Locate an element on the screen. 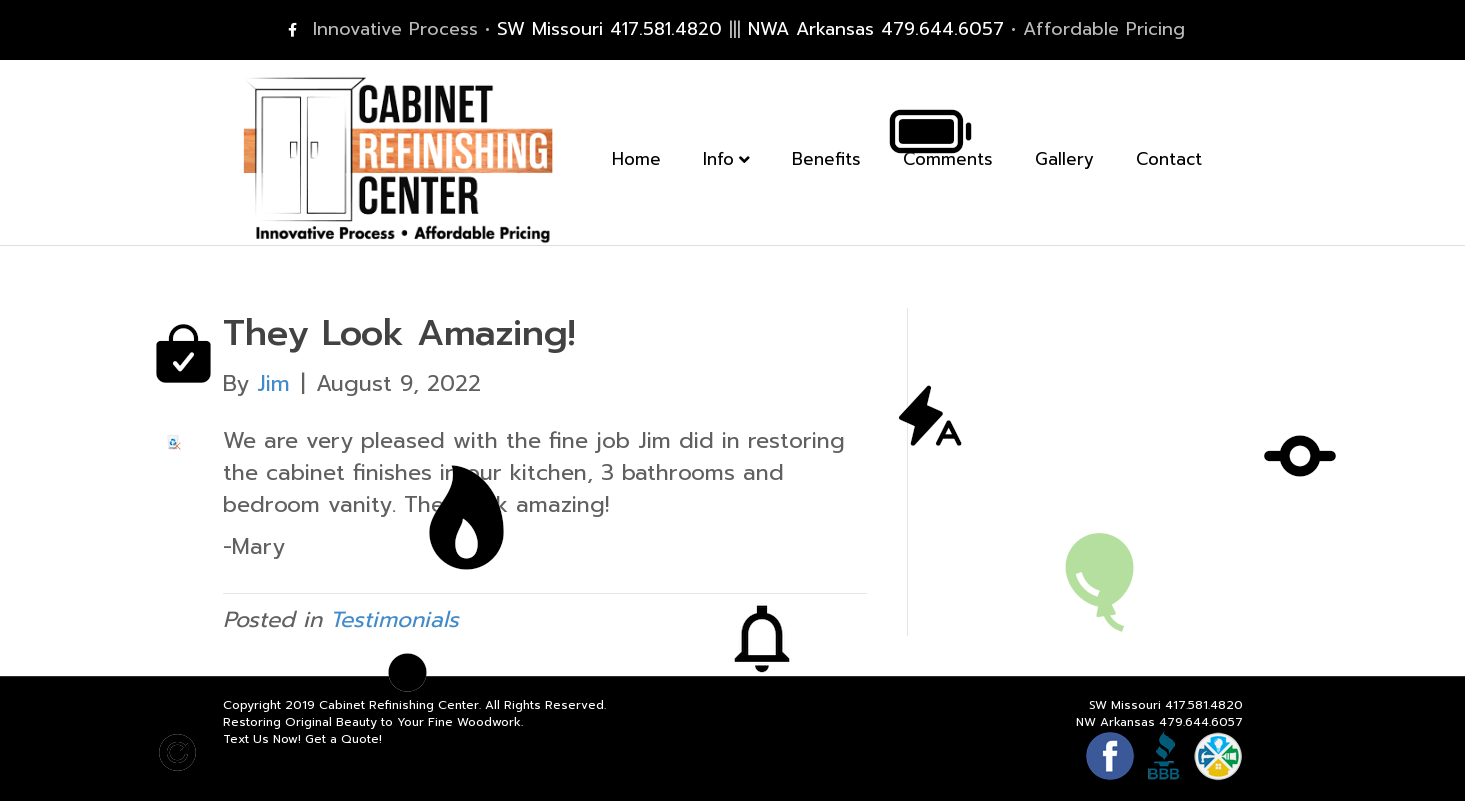 This screenshot has width=1465, height=801. empty recycle bin with no items to restore is located at coordinates (173, 442).